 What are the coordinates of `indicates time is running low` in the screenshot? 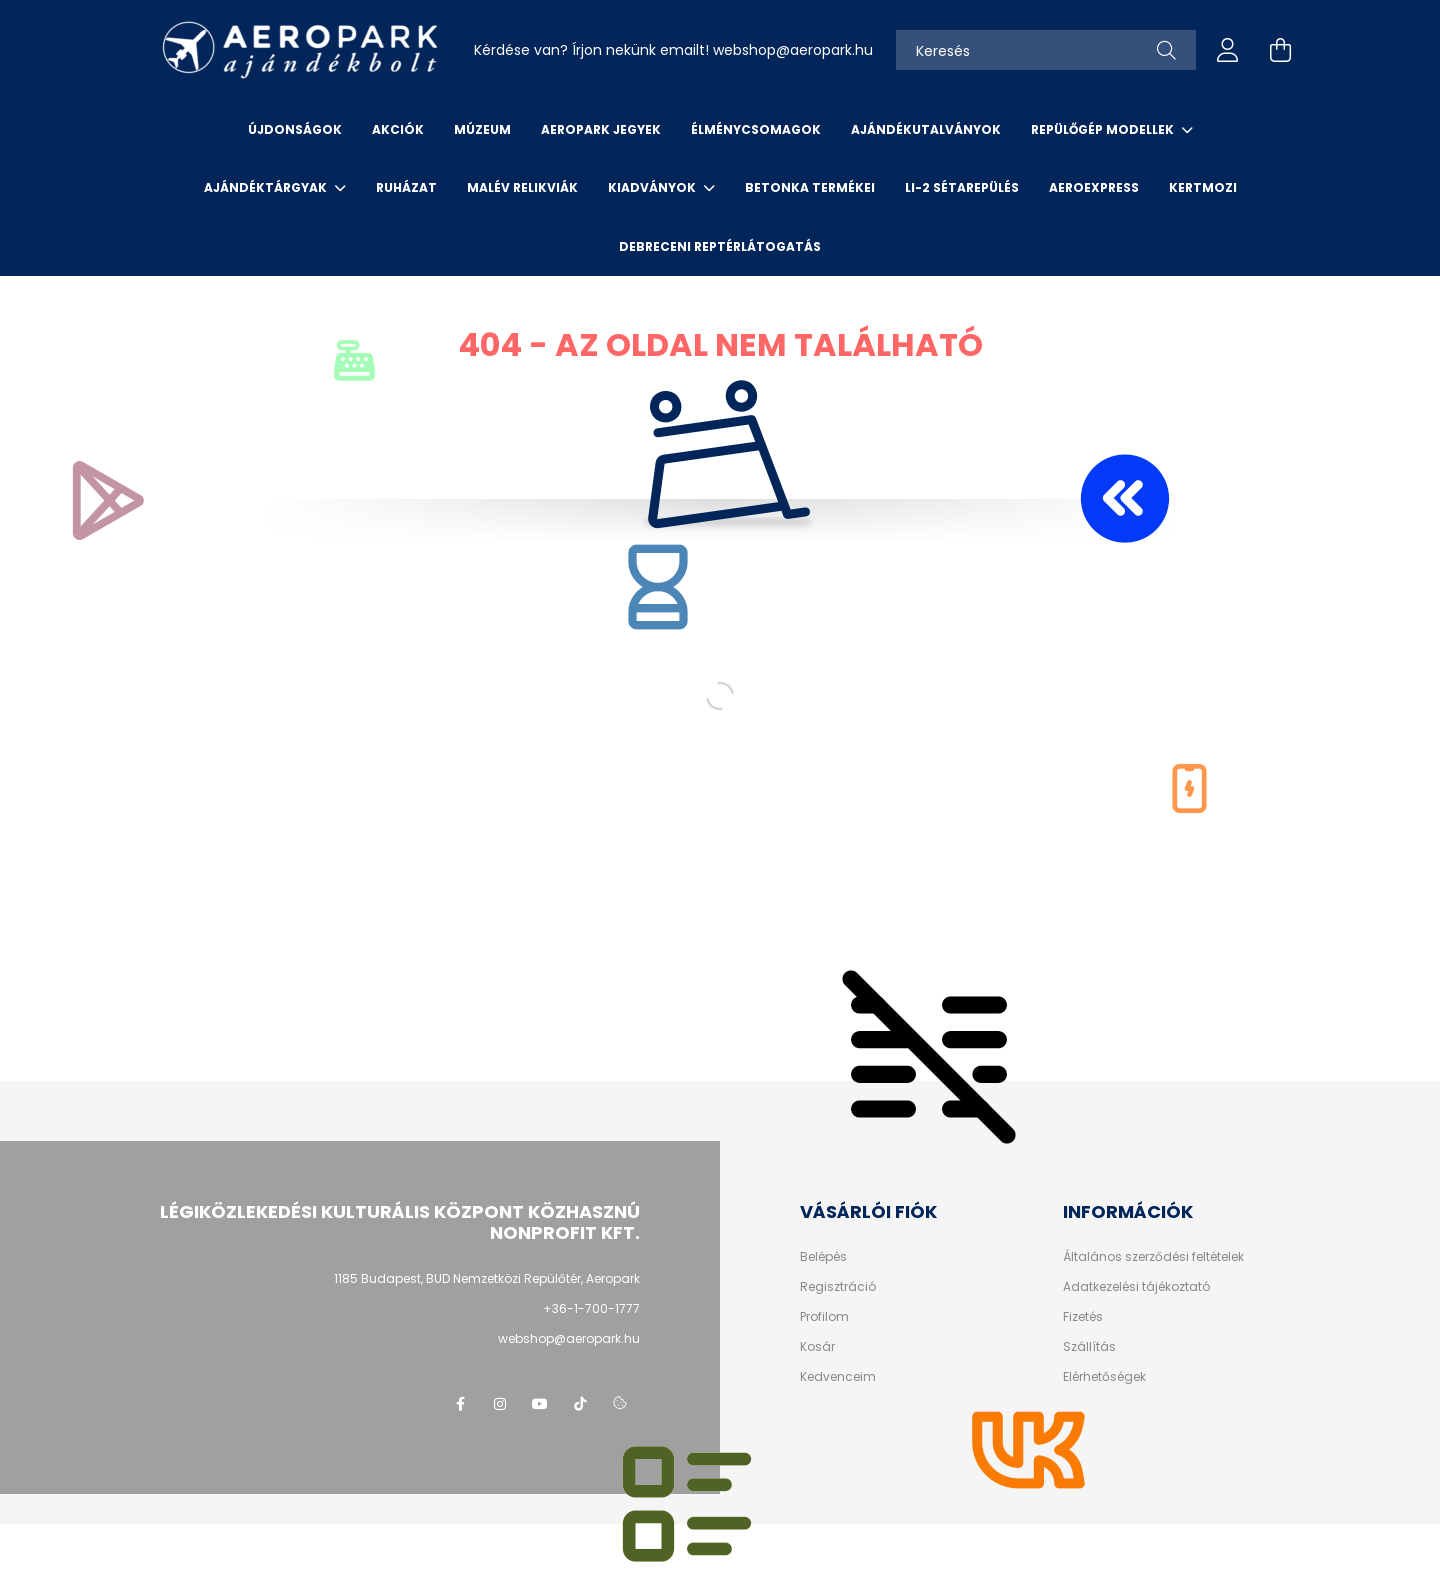 It's located at (658, 587).